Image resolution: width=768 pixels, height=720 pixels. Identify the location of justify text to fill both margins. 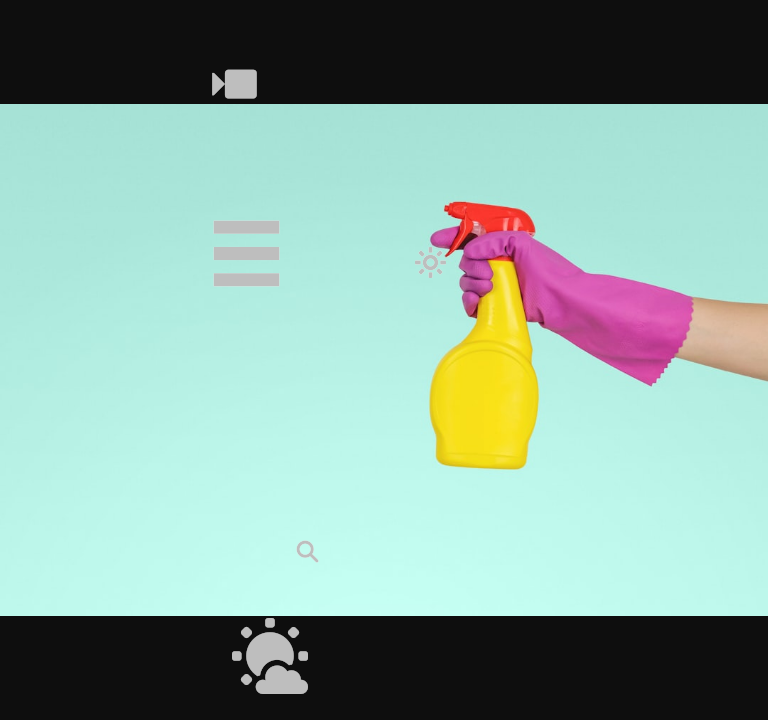
(246, 253).